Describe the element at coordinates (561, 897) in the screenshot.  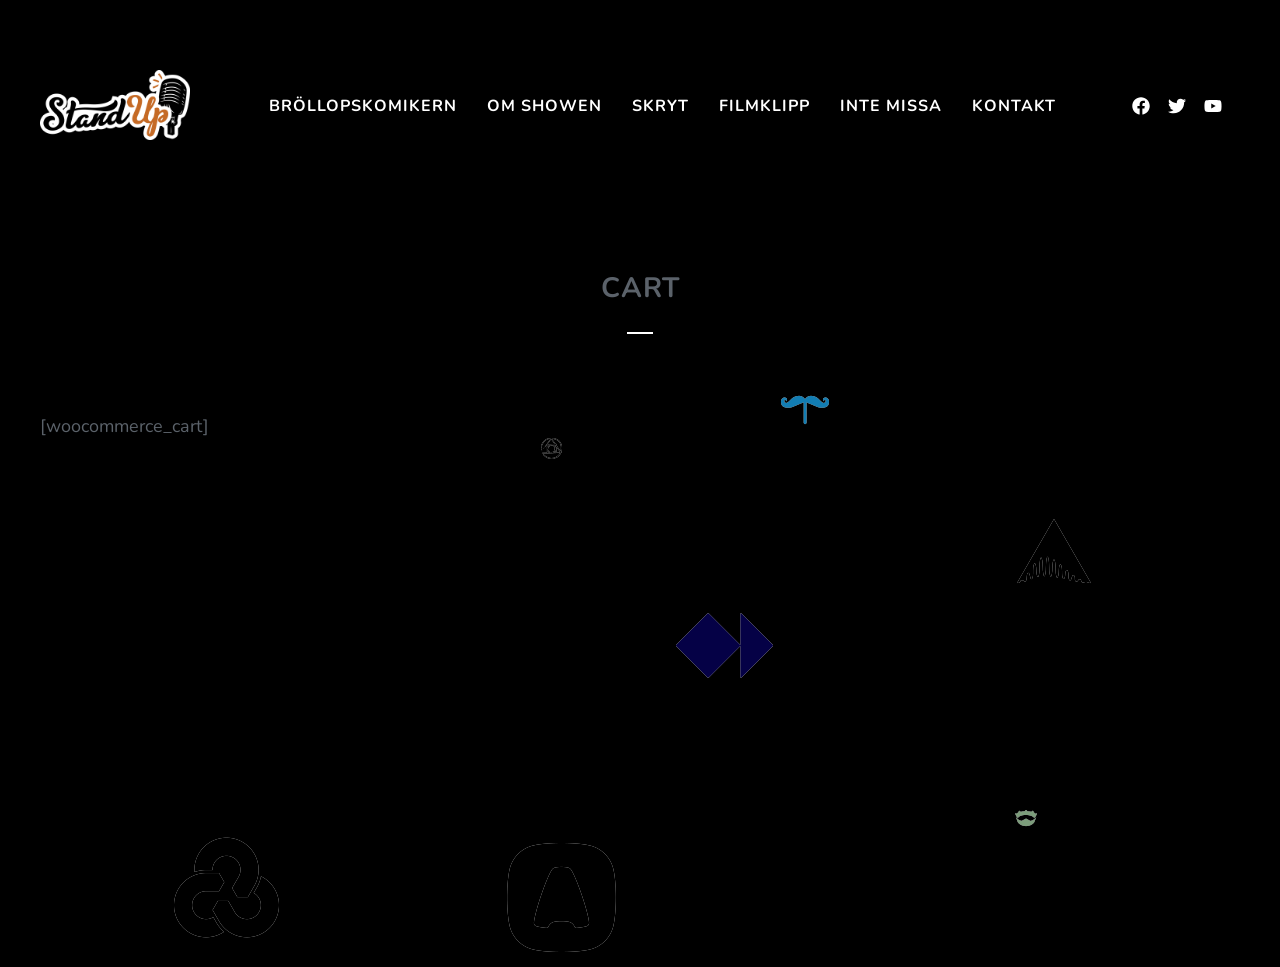
I see `open the Aircall app` at that location.